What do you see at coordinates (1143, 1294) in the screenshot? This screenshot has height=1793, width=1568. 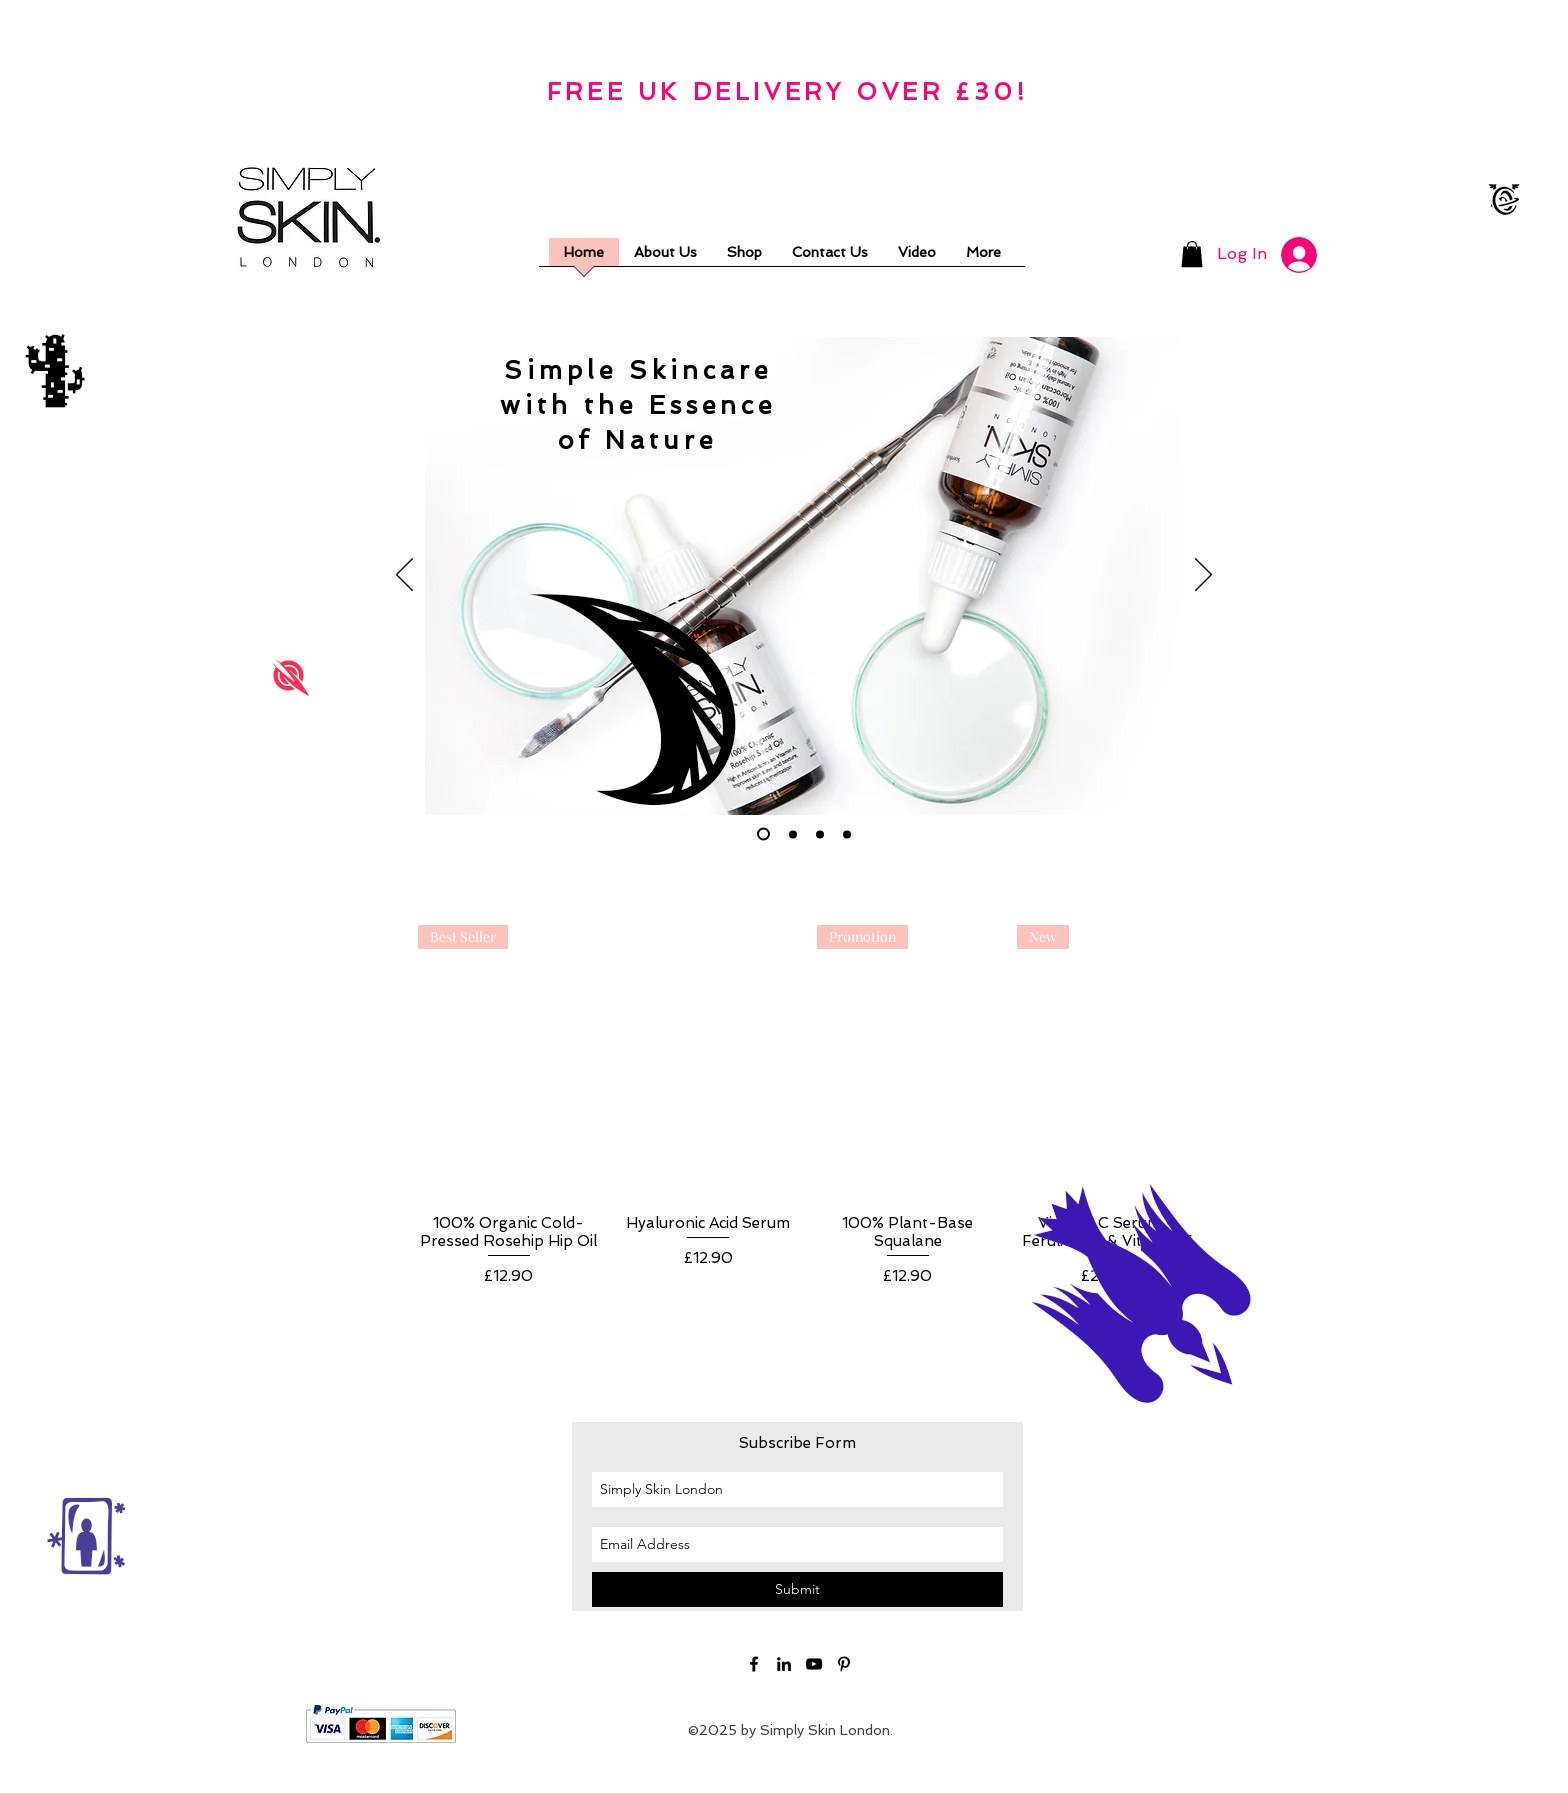 I see `crow dive ability or attack skill` at bounding box center [1143, 1294].